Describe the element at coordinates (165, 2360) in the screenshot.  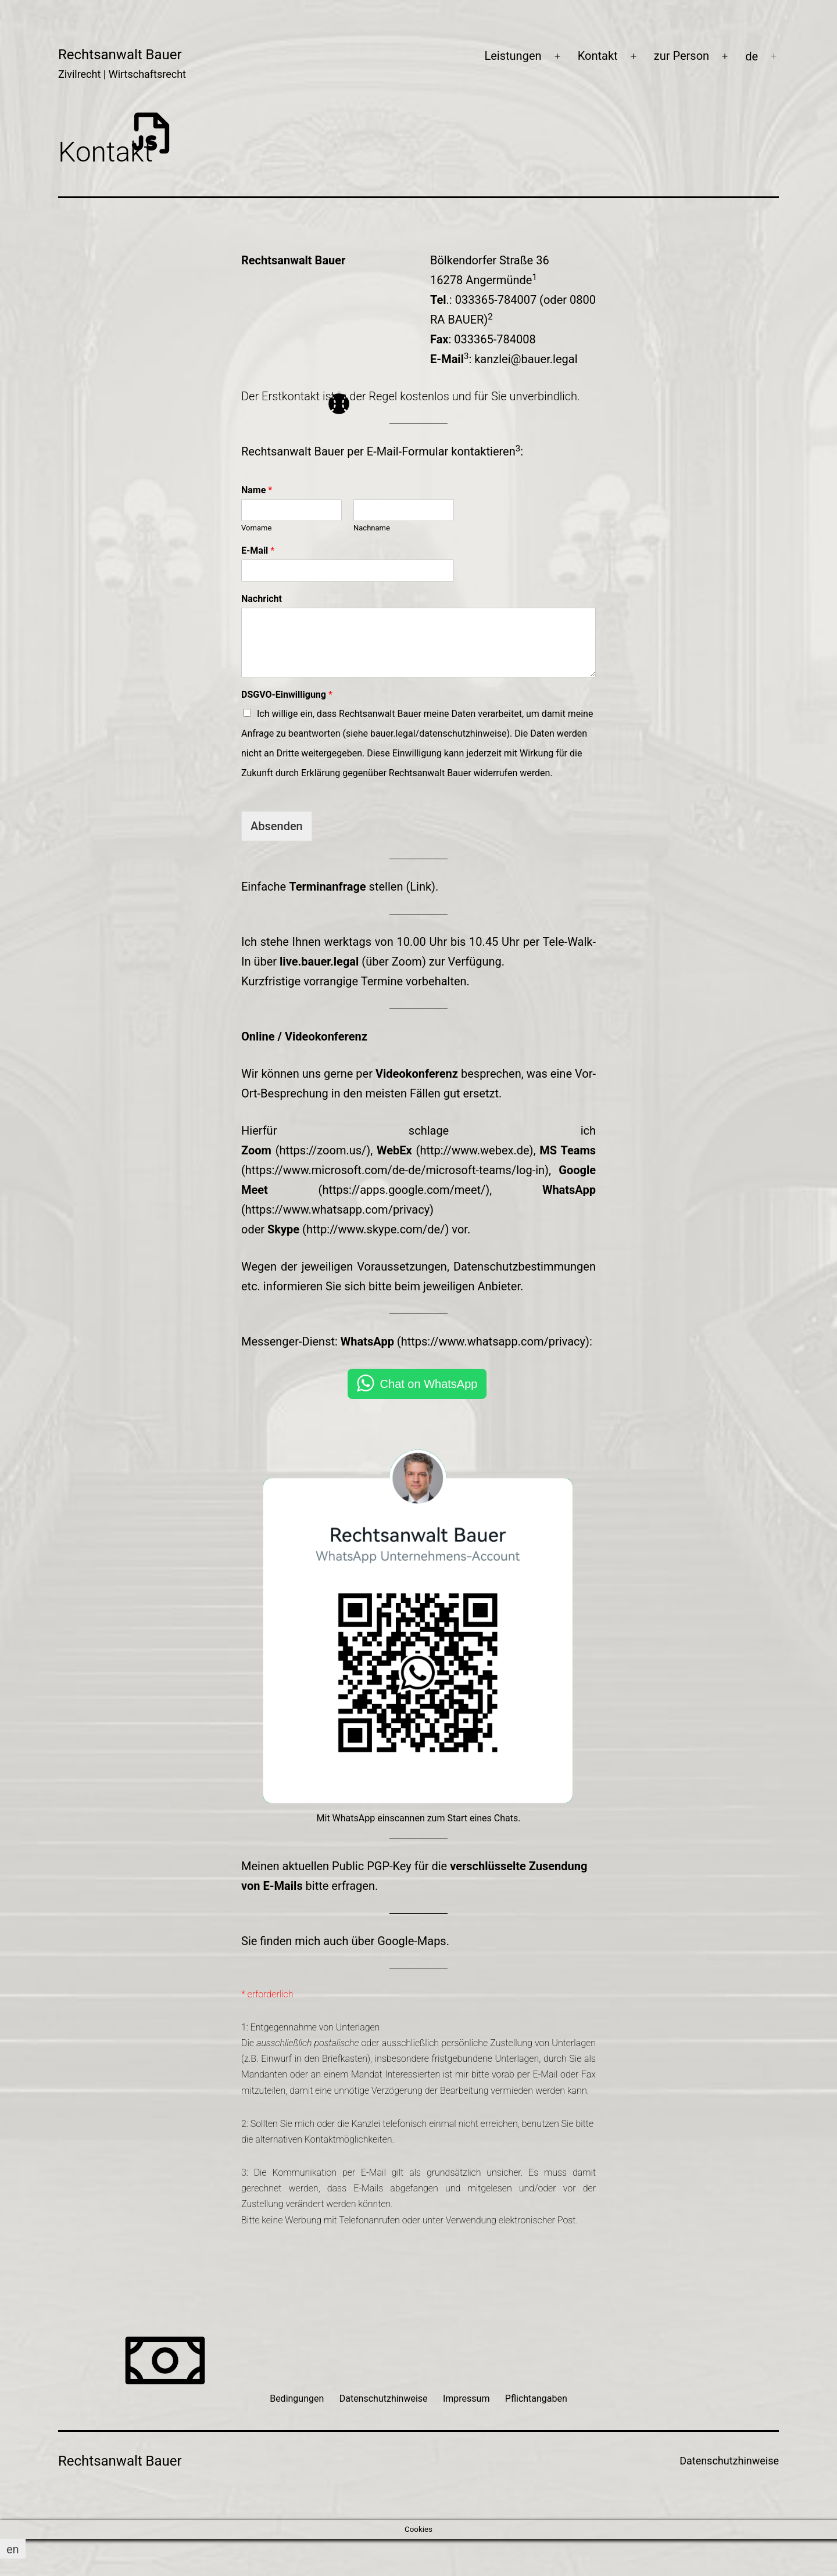
I see `view account balance or funds` at that location.